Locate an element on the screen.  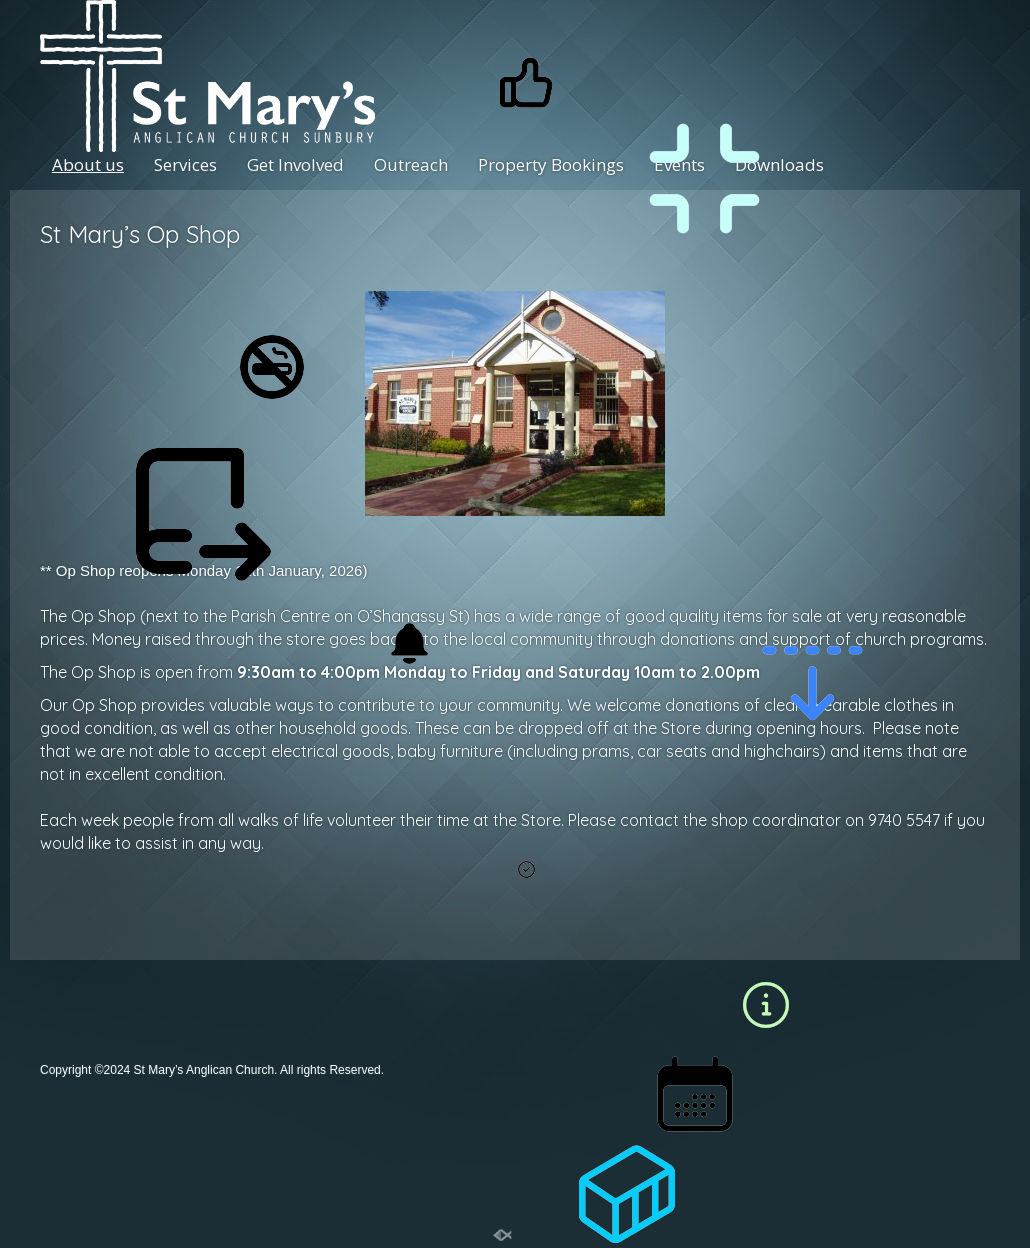
expand collapsed content below is located at coordinates (812, 682).